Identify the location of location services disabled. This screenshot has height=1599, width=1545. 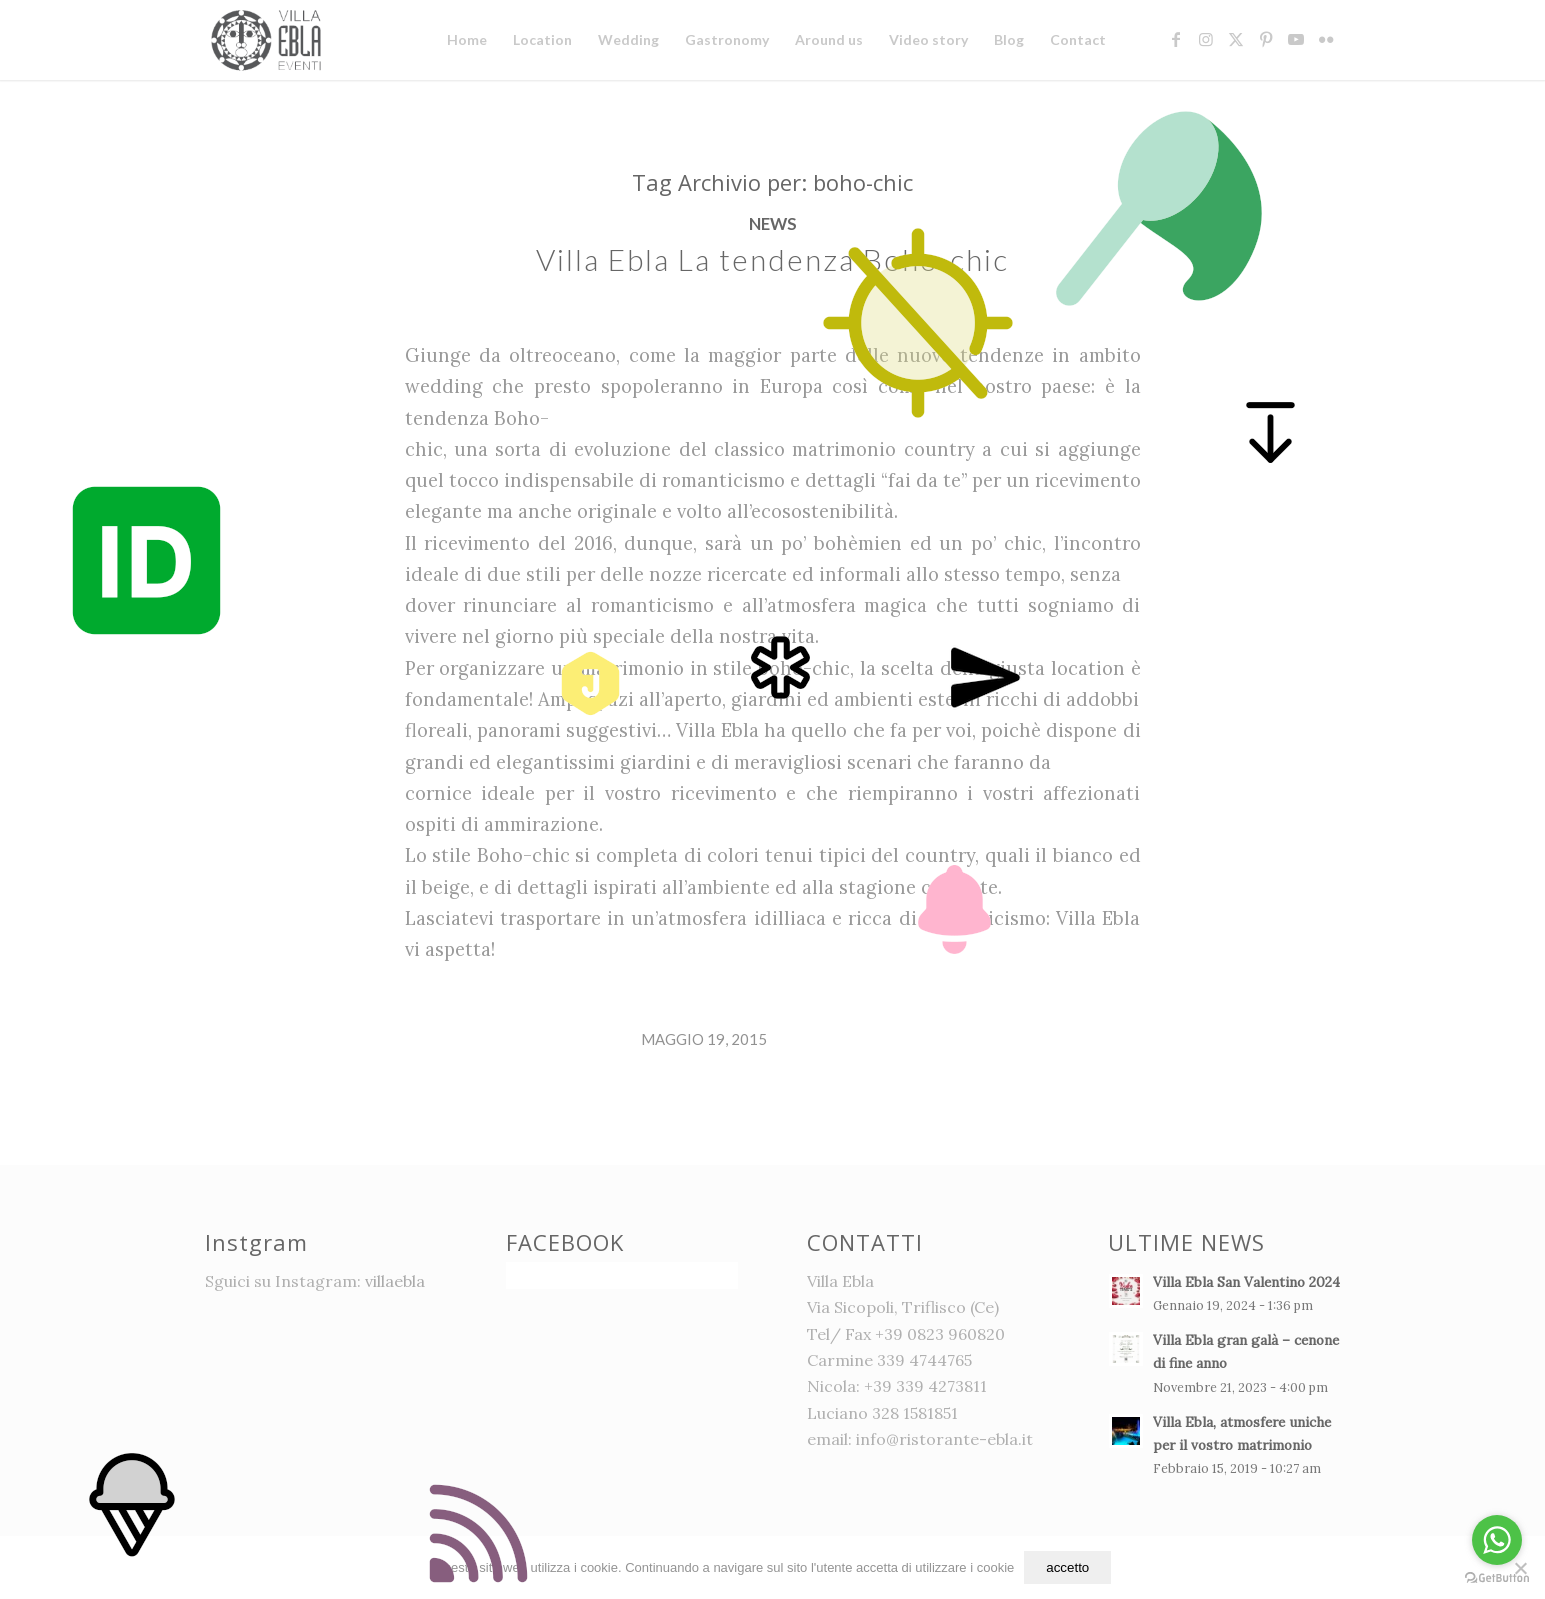
(918, 323).